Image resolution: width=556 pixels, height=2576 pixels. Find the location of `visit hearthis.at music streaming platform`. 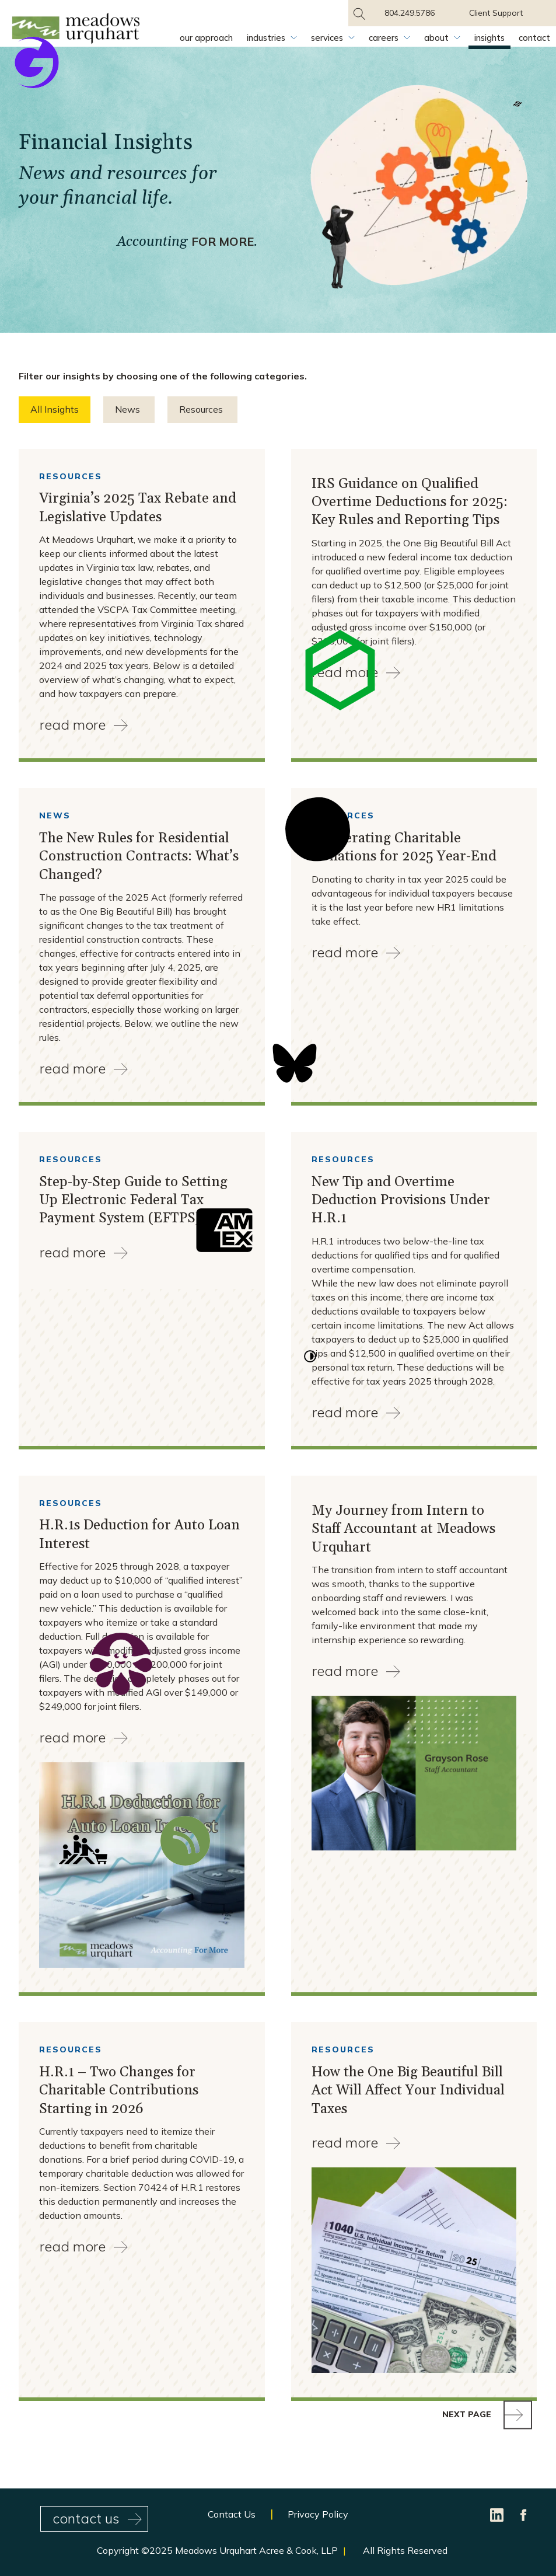

visit hearthis.at music streaming platform is located at coordinates (185, 1841).